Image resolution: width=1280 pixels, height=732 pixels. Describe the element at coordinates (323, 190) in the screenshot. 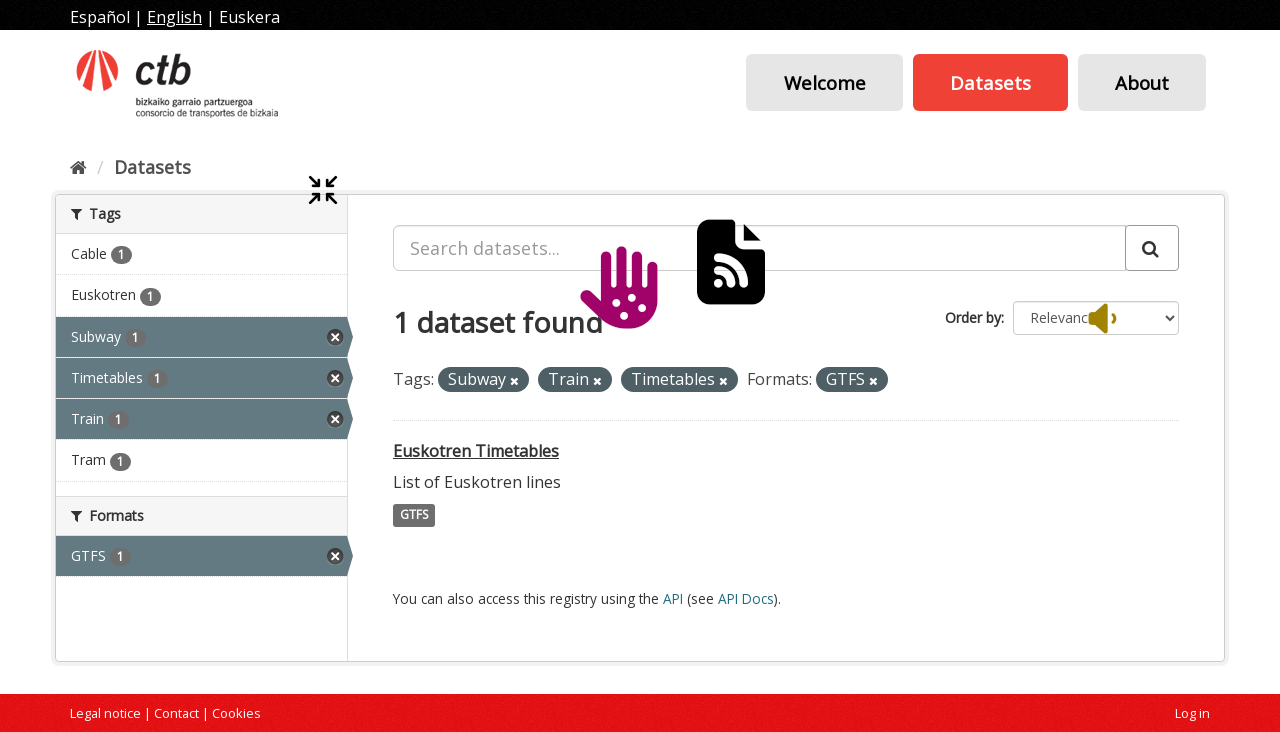

I see `minimize or collapse a window` at that location.